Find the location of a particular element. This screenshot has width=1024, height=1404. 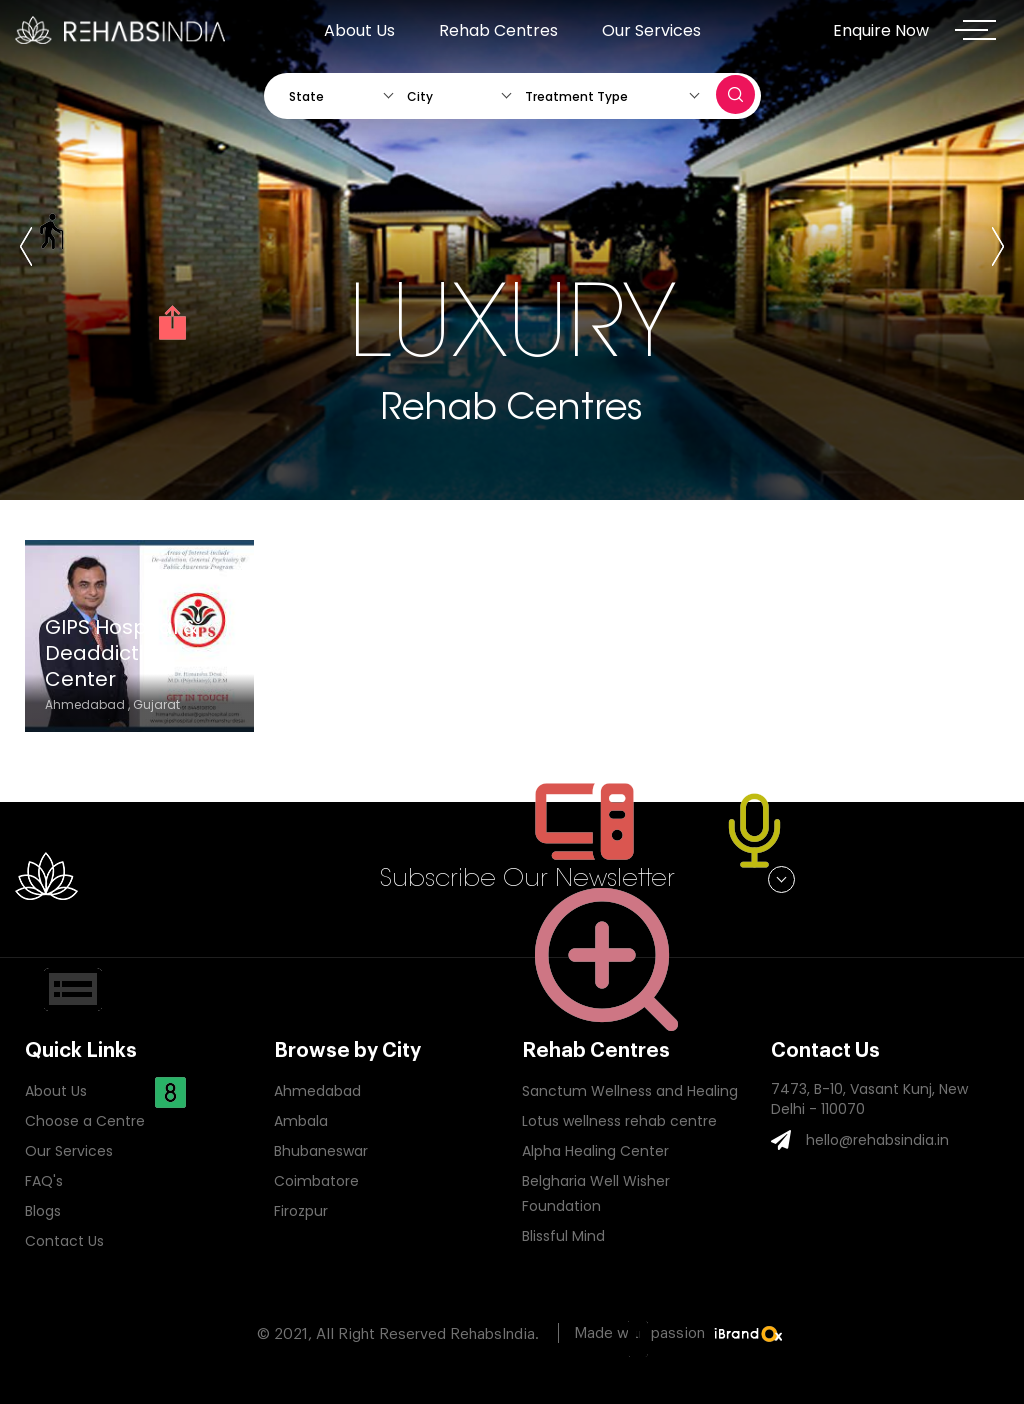

indicates low battery warning is located at coordinates (638, 1337).